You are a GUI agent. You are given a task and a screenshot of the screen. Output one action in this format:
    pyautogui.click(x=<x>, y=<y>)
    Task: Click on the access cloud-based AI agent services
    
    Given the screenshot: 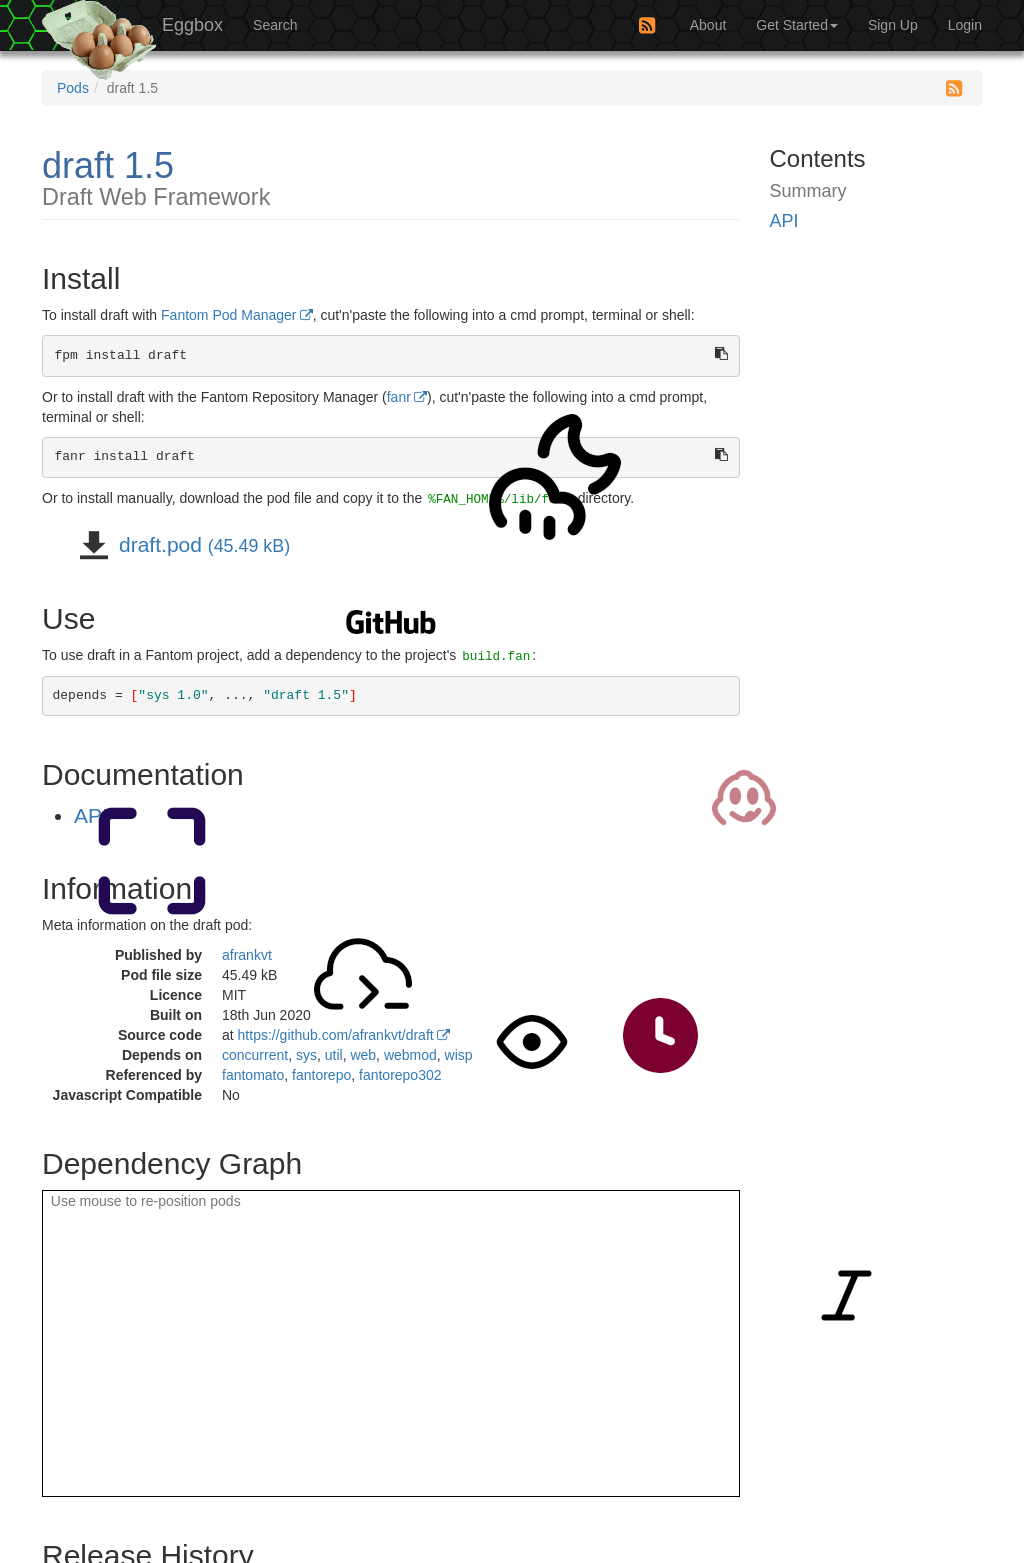 What is the action you would take?
    pyautogui.click(x=363, y=977)
    